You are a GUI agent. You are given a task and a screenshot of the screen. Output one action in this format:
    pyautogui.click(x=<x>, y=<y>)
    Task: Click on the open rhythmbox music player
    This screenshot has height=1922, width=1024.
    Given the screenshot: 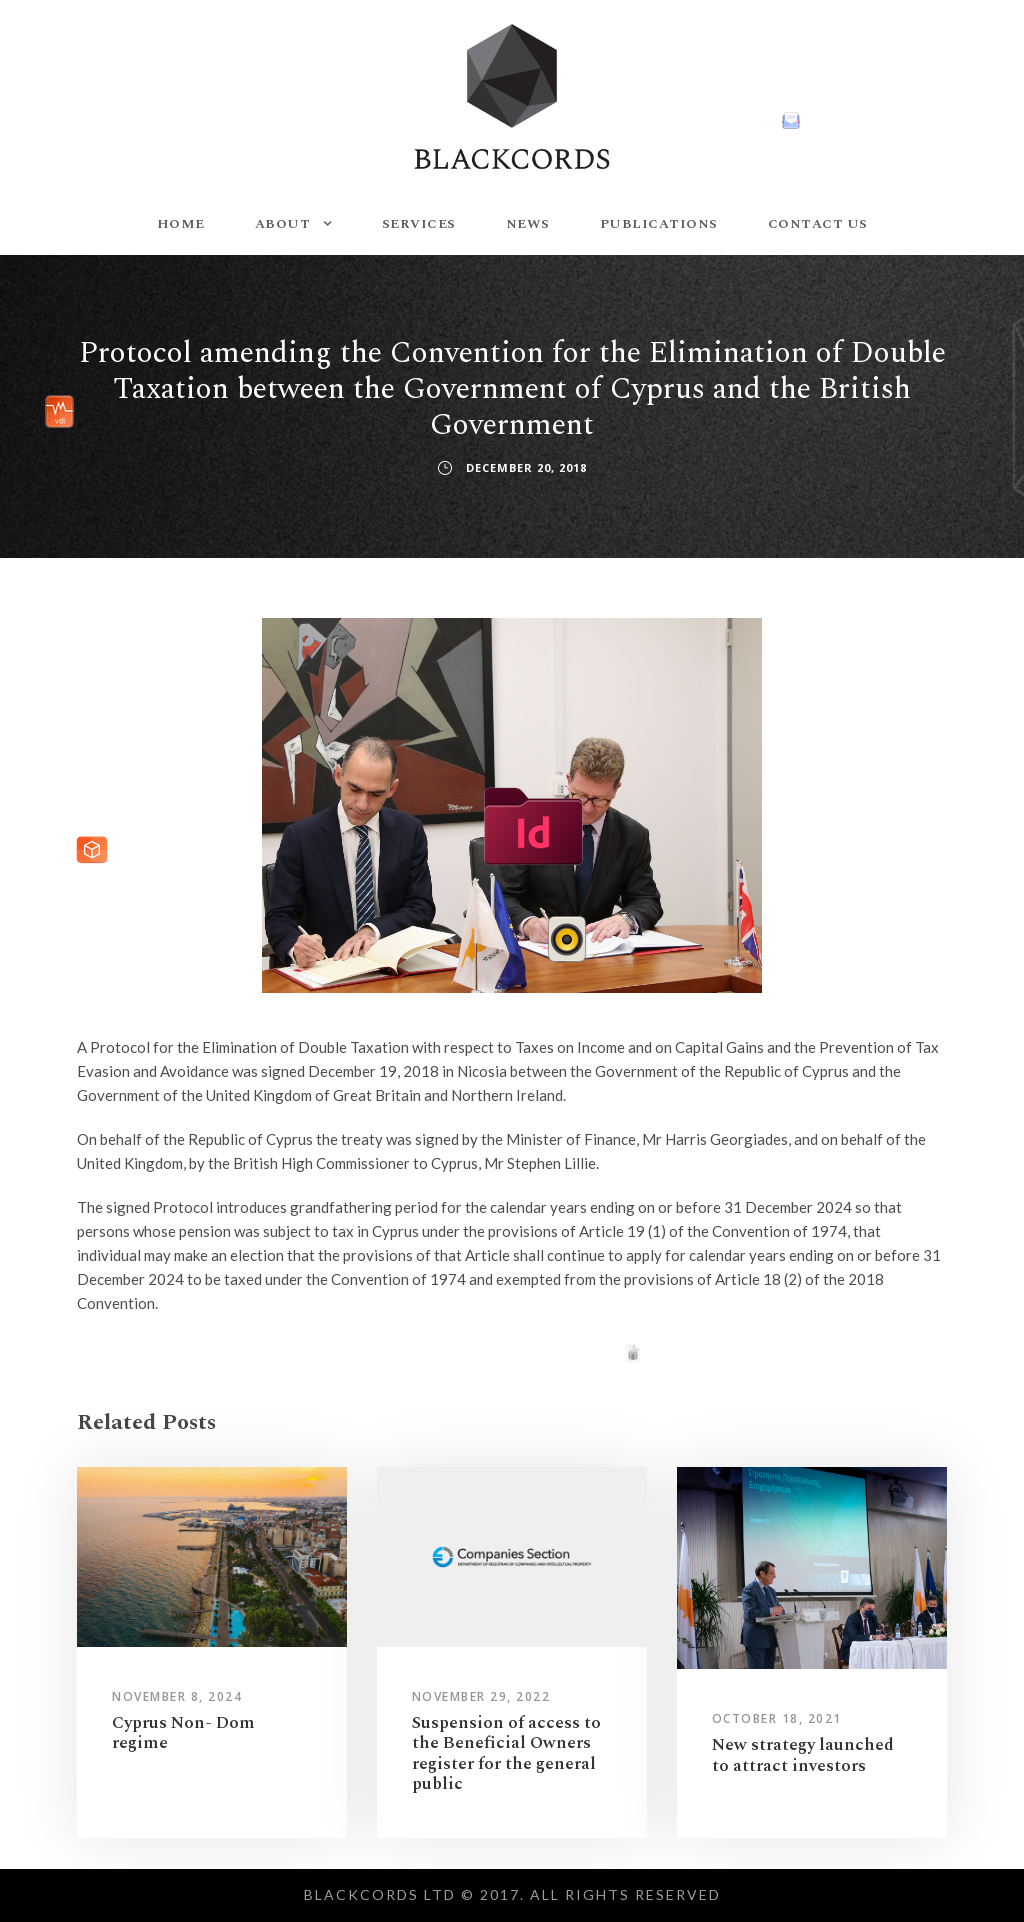 What is the action you would take?
    pyautogui.click(x=567, y=939)
    